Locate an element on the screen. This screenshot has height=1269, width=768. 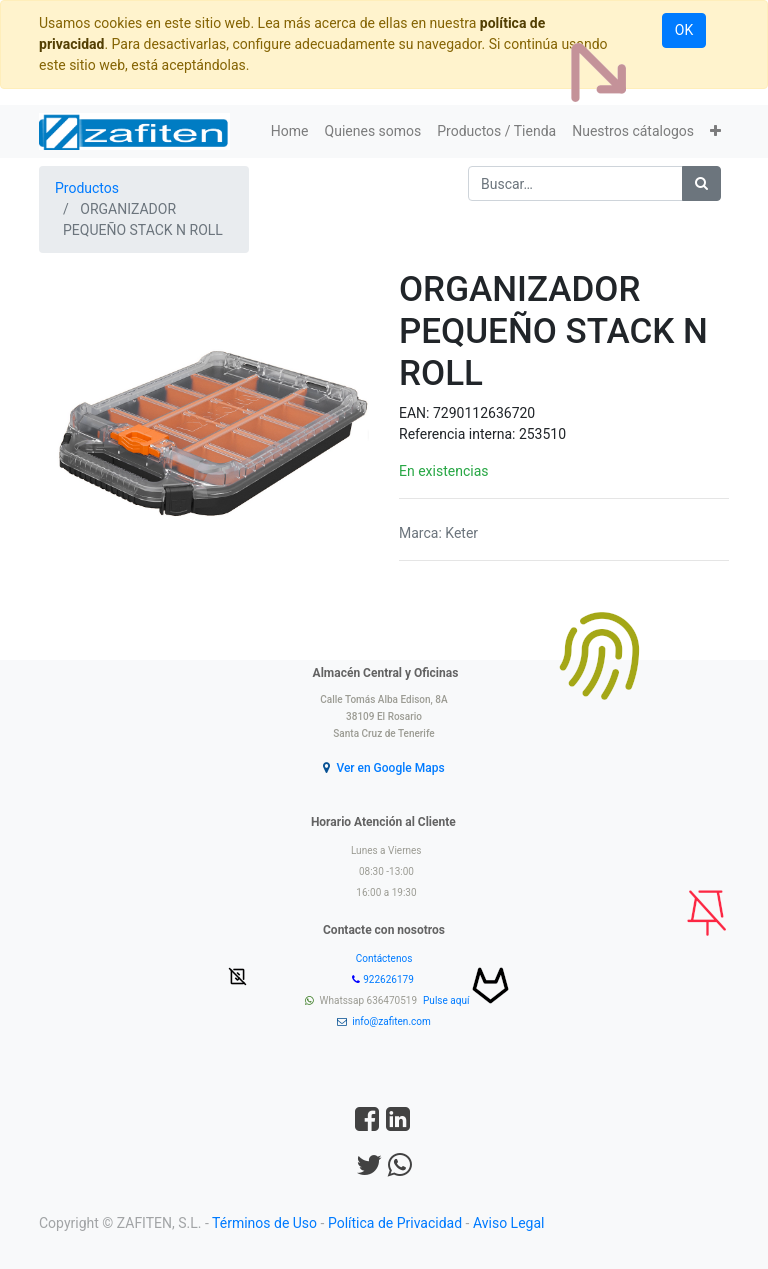
elevator unavailable or out of service is located at coordinates (237, 976).